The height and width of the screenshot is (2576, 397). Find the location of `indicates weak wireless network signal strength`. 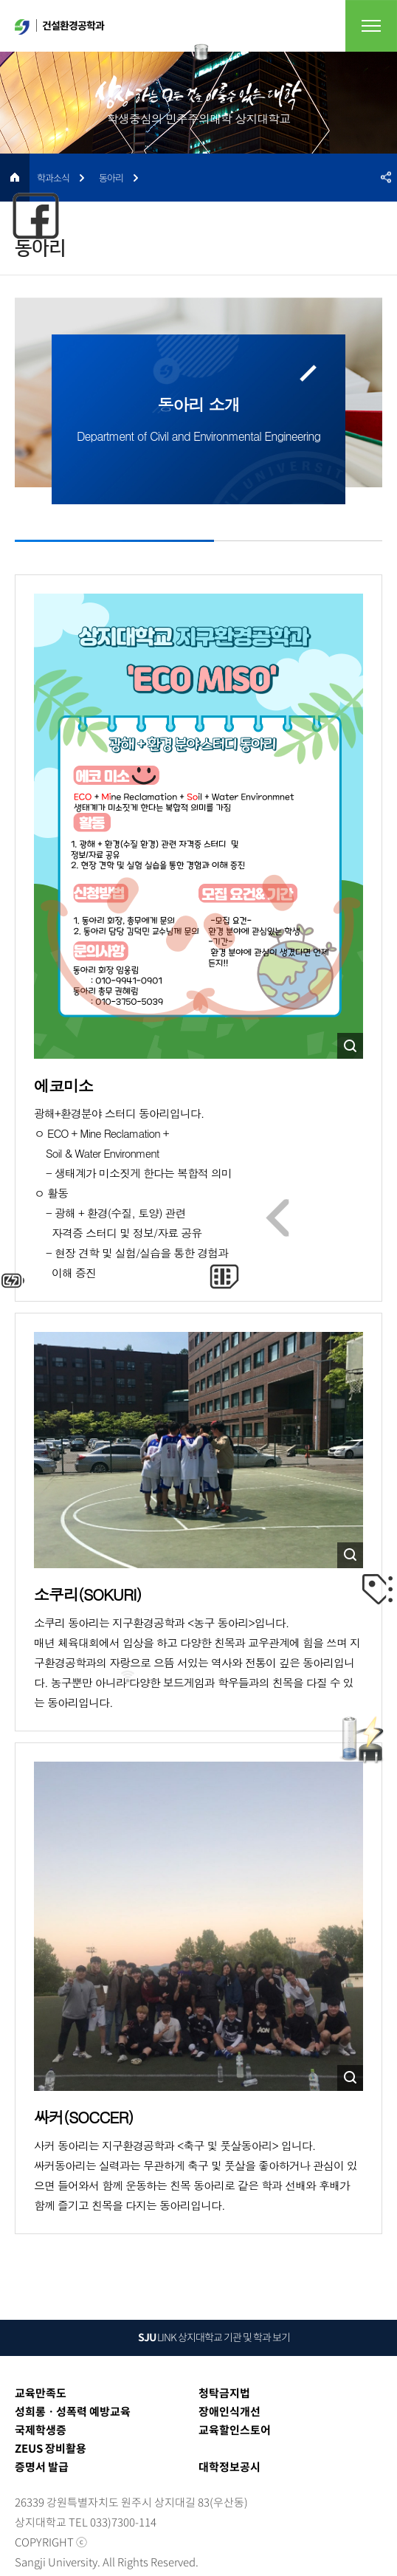

indicates weak wireless network signal strength is located at coordinates (128, 1676).